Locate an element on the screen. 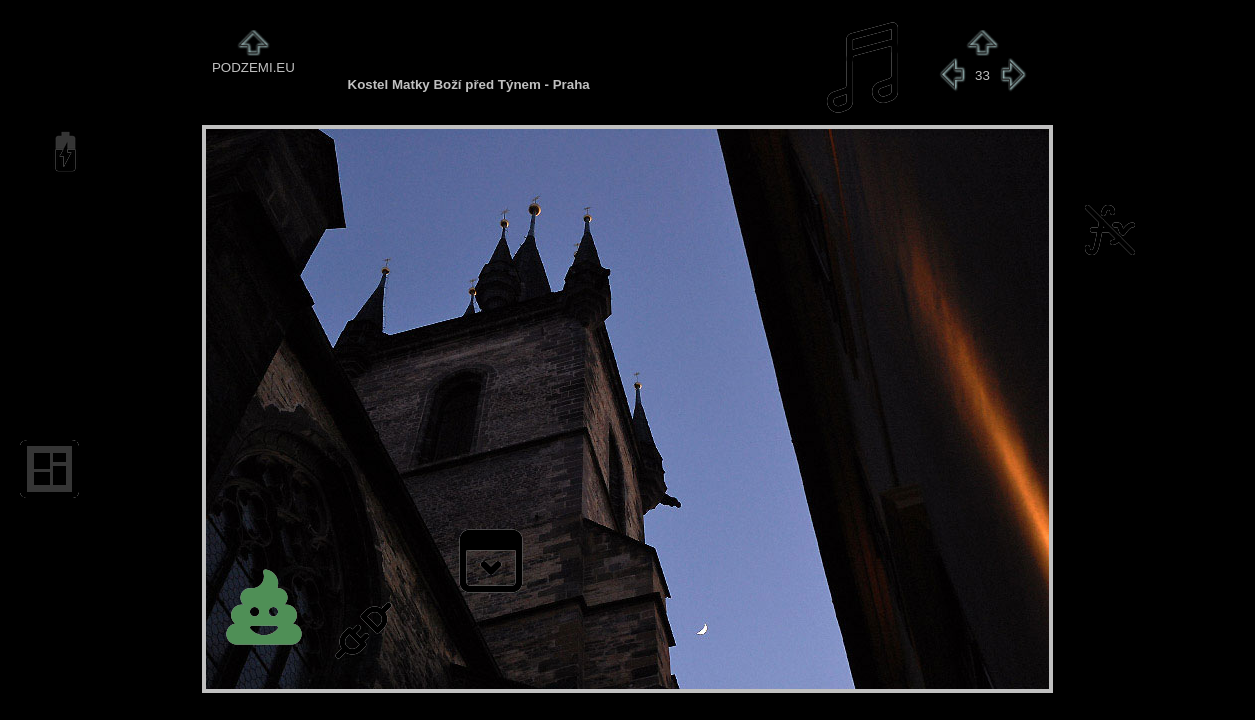  disable math function or formula mode is located at coordinates (1110, 230).